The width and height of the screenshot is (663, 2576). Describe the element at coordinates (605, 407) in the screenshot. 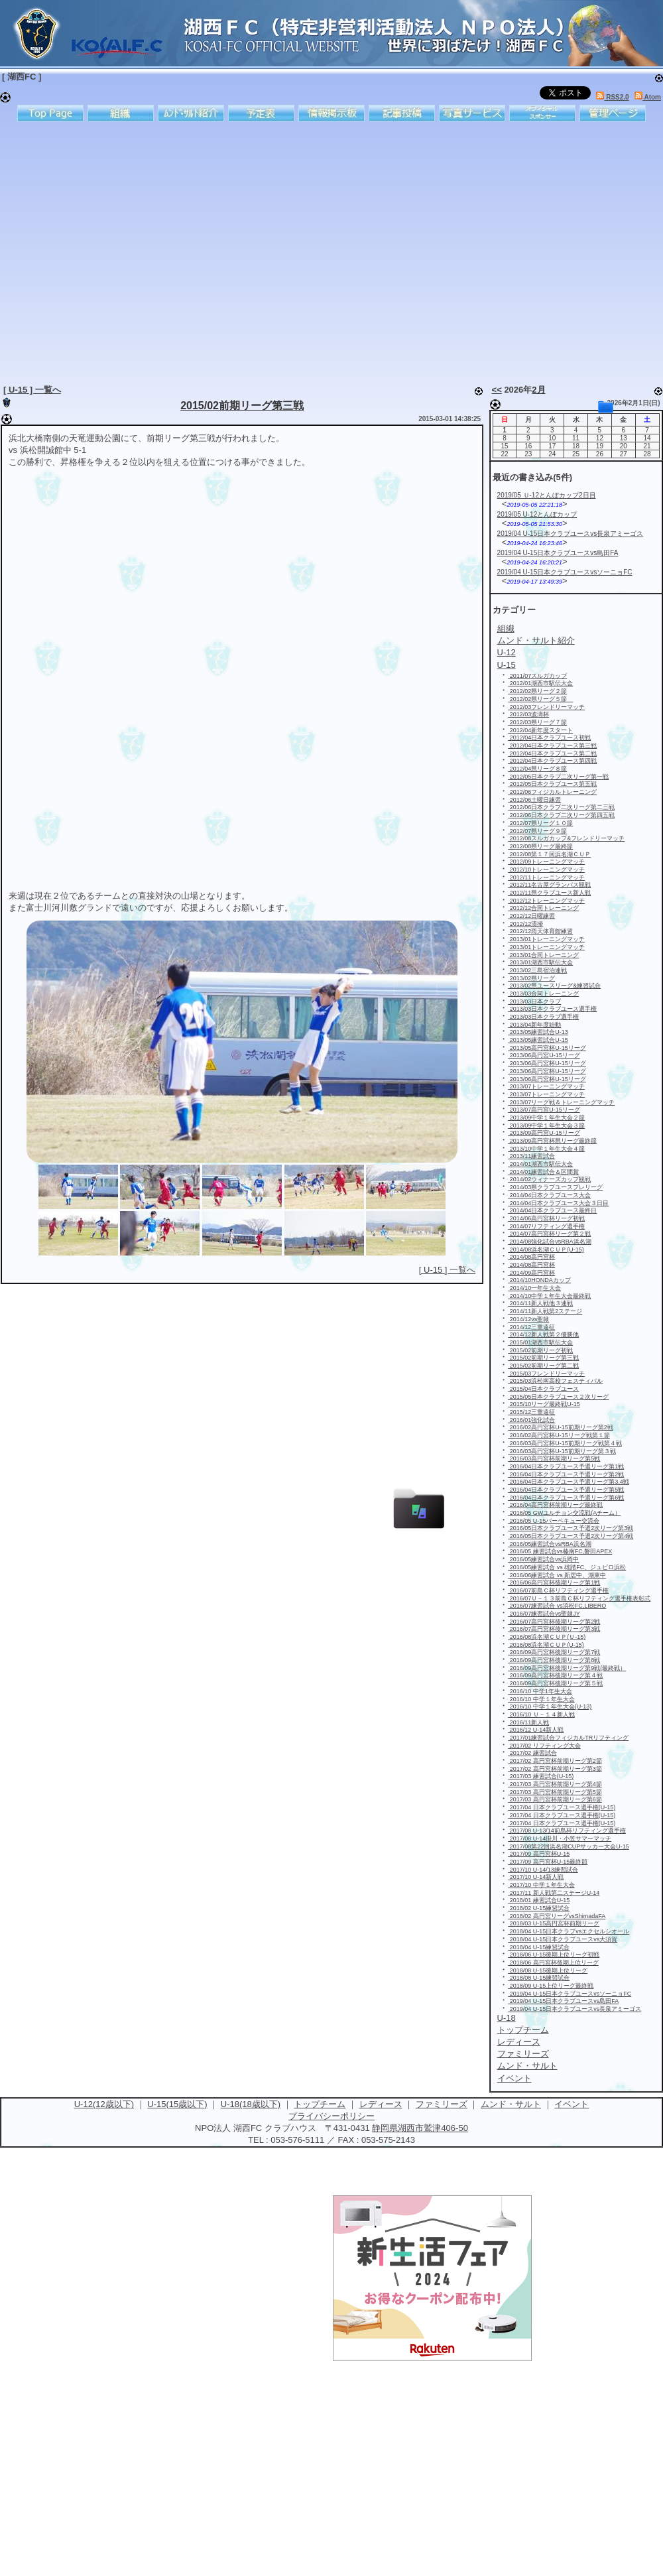

I see `open your games folder` at that location.